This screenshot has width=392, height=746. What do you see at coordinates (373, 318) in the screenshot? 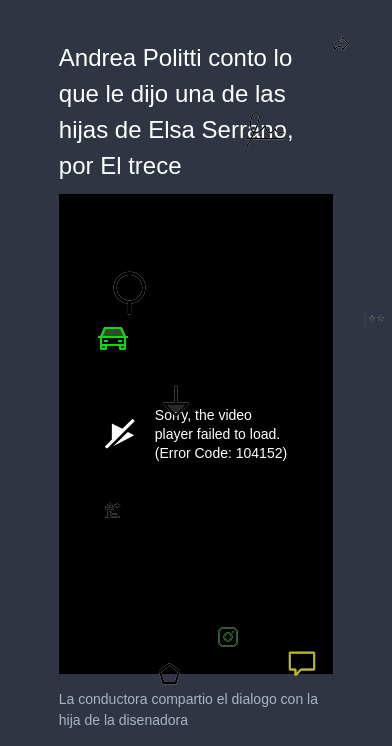
I see `enter or view password field` at bounding box center [373, 318].